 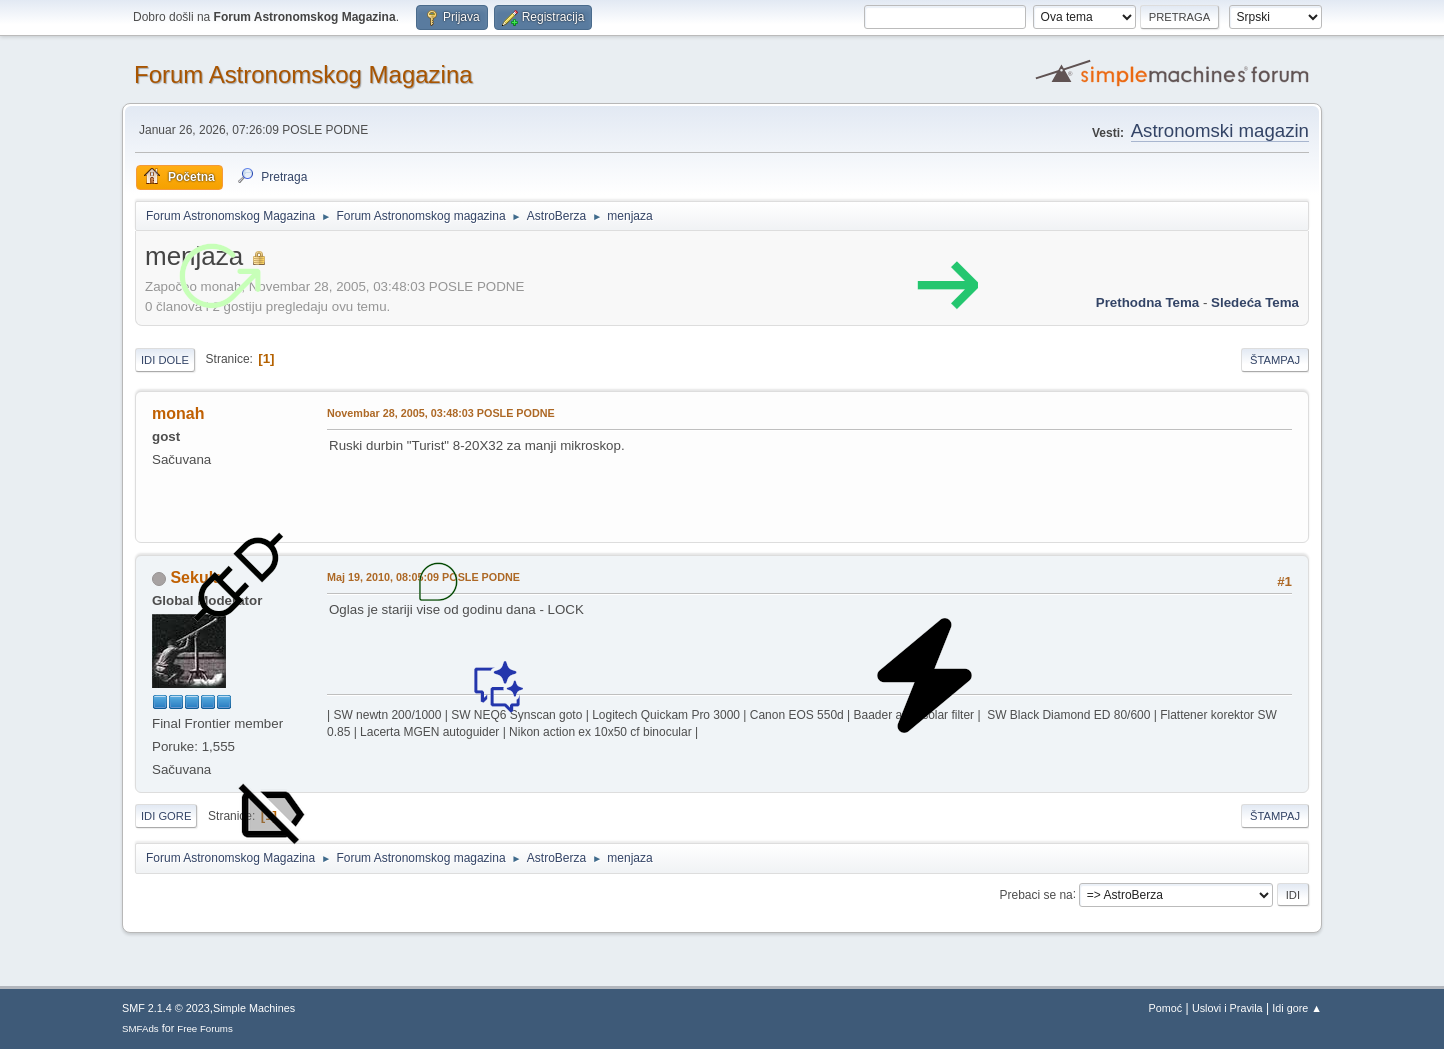 What do you see at coordinates (221, 276) in the screenshot?
I see `refresh or reload content` at bounding box center [221, 276].